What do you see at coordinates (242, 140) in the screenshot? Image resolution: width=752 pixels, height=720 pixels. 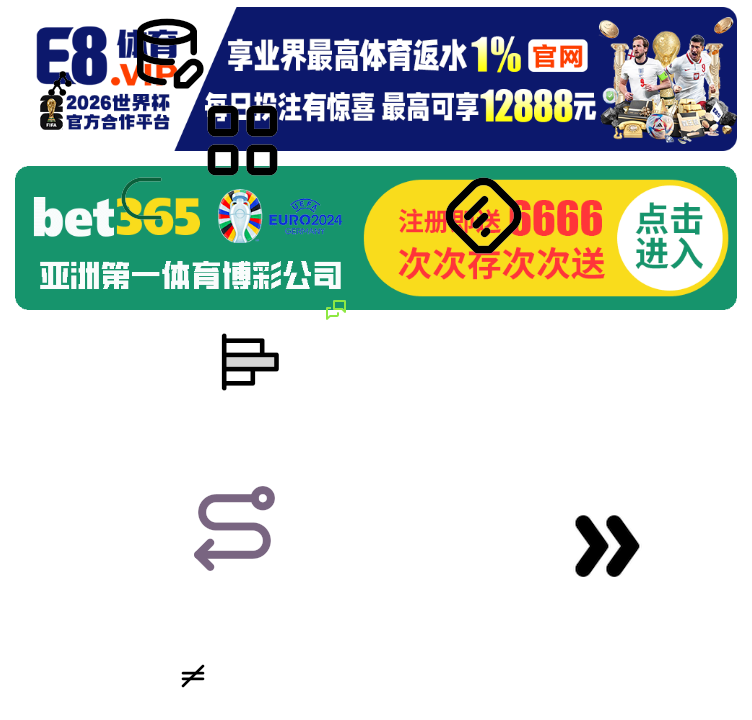 I see `view items in grid layout` at bounding box center [242, 140].